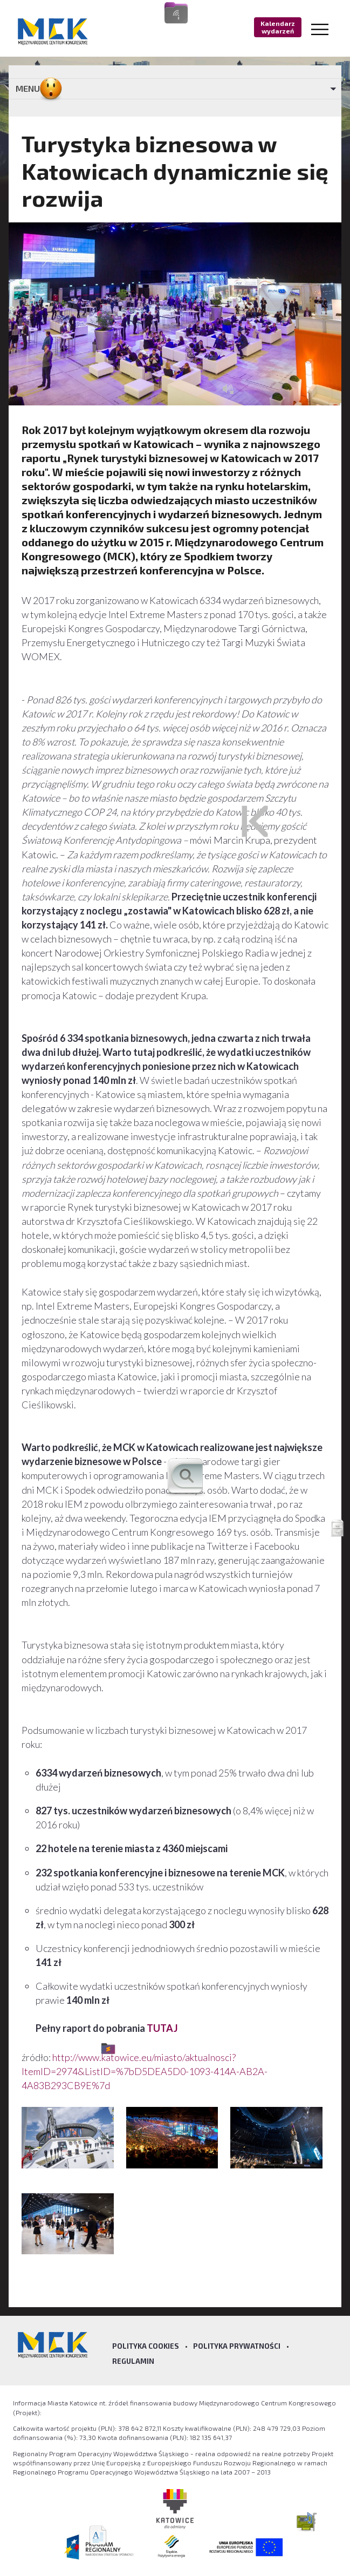 This screenshot has width=350, height=2576. What do you see at coordinates (255, 821) in the screenshot?
I see `go to first item in a list or sequence (right-to-left layout)` at bounding box center [255, 821].